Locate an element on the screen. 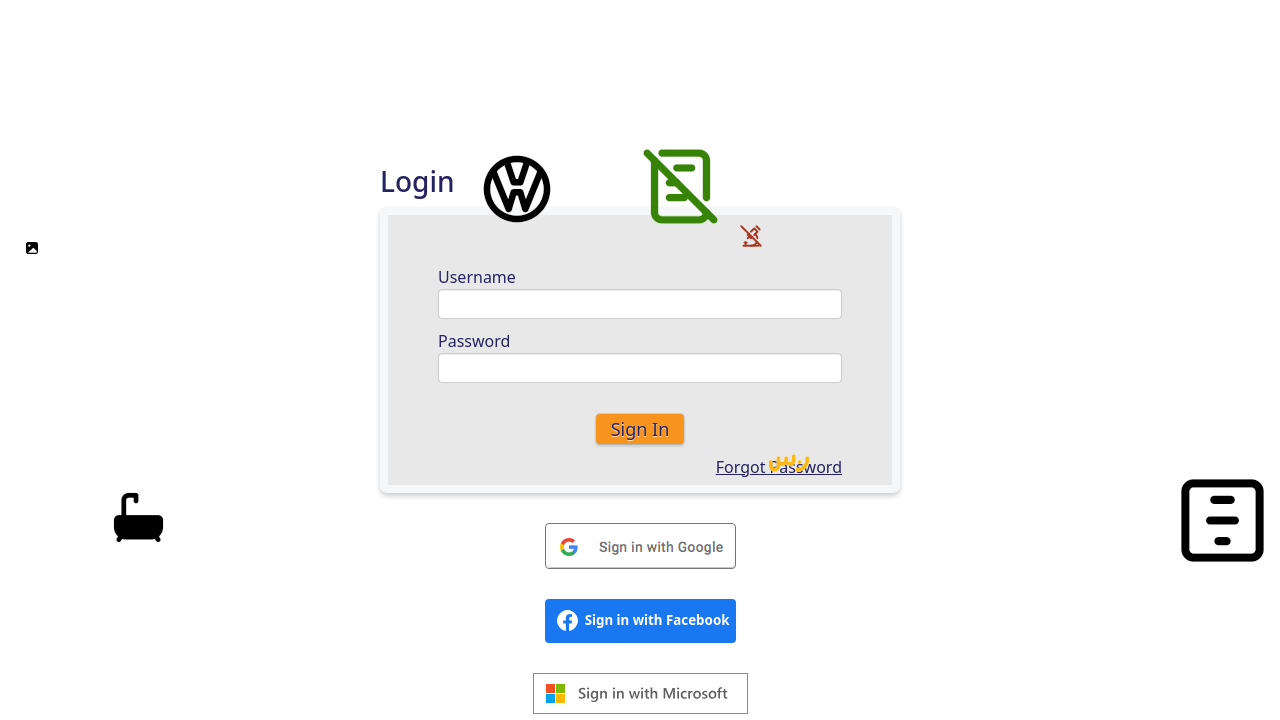 The height and width of the screenshot is (720, 1280). center align content with stretch distribution is located at coordinates (1222, 520).